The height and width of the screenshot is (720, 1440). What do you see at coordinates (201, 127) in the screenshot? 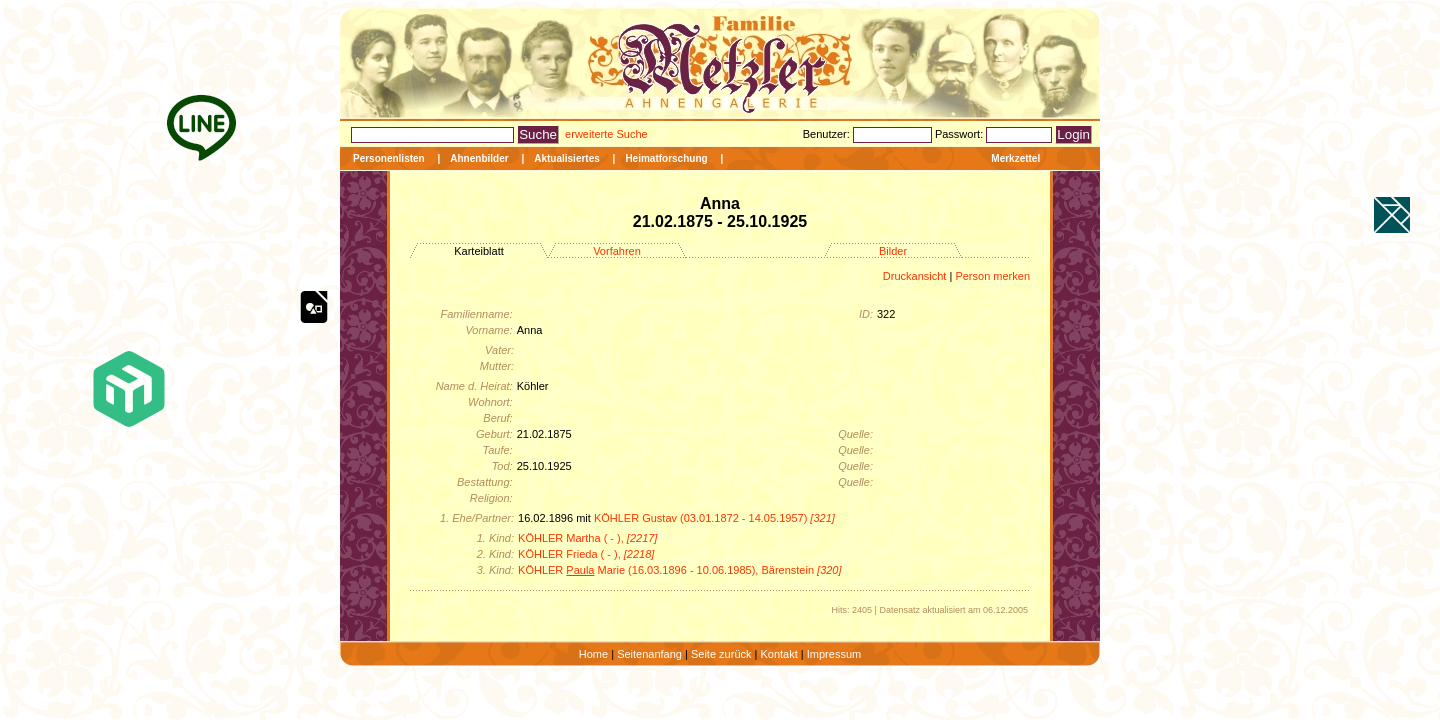
I see `open the LINE messaging app` at bounding box center [201, 127].